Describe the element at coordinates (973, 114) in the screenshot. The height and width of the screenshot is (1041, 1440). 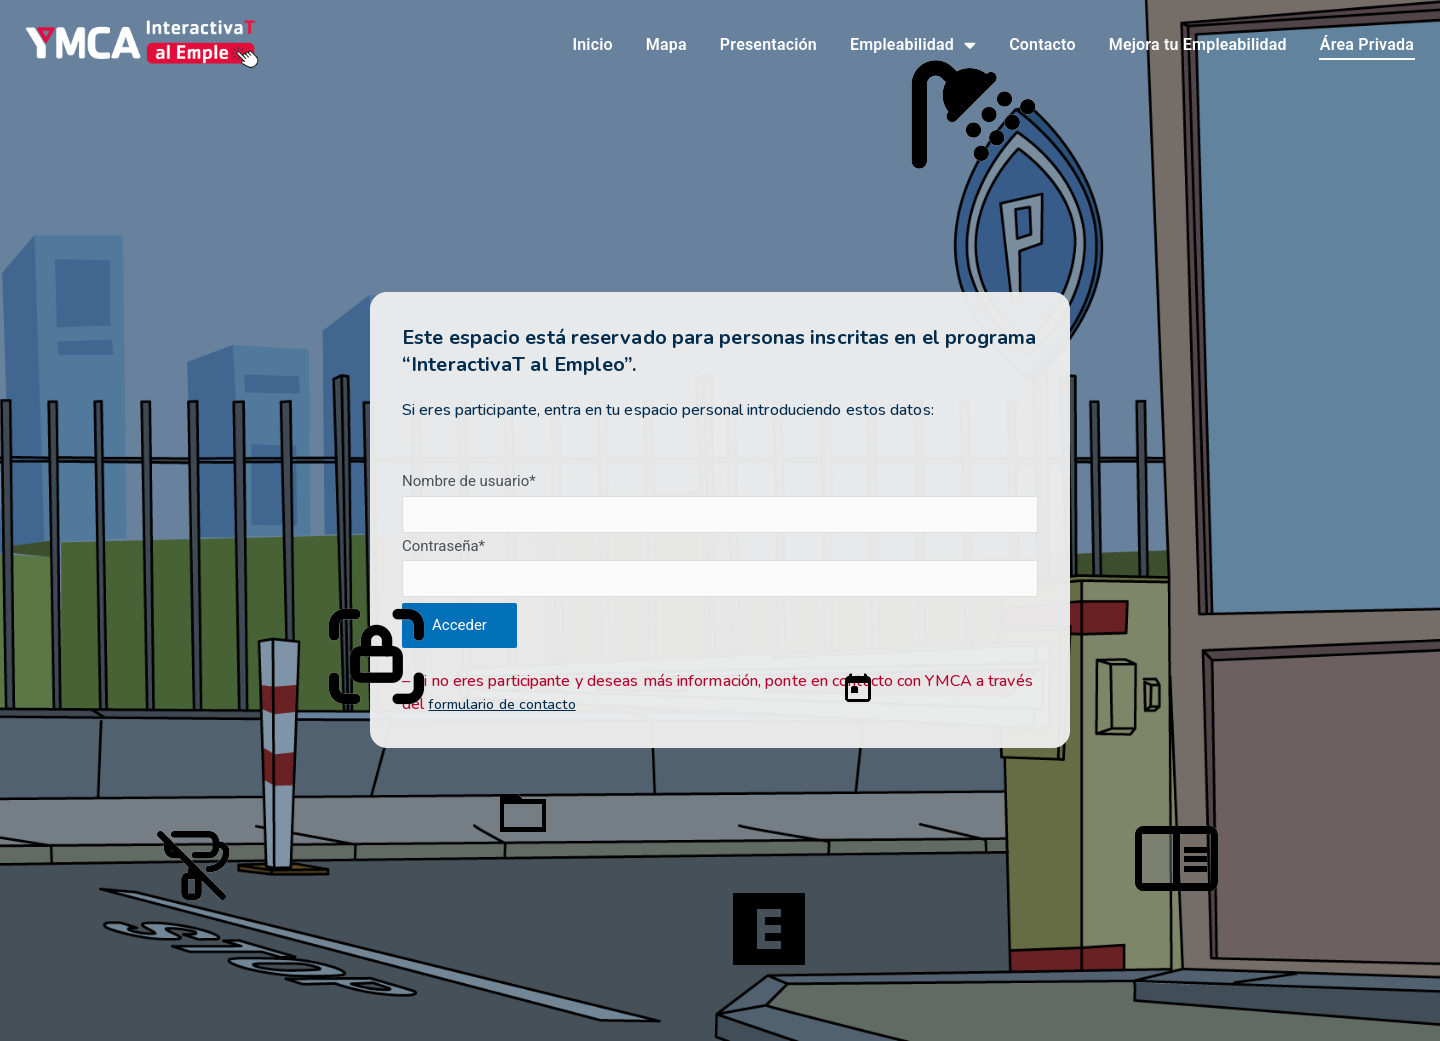
I see `indicates bathroom or shower facilities available` at that location.